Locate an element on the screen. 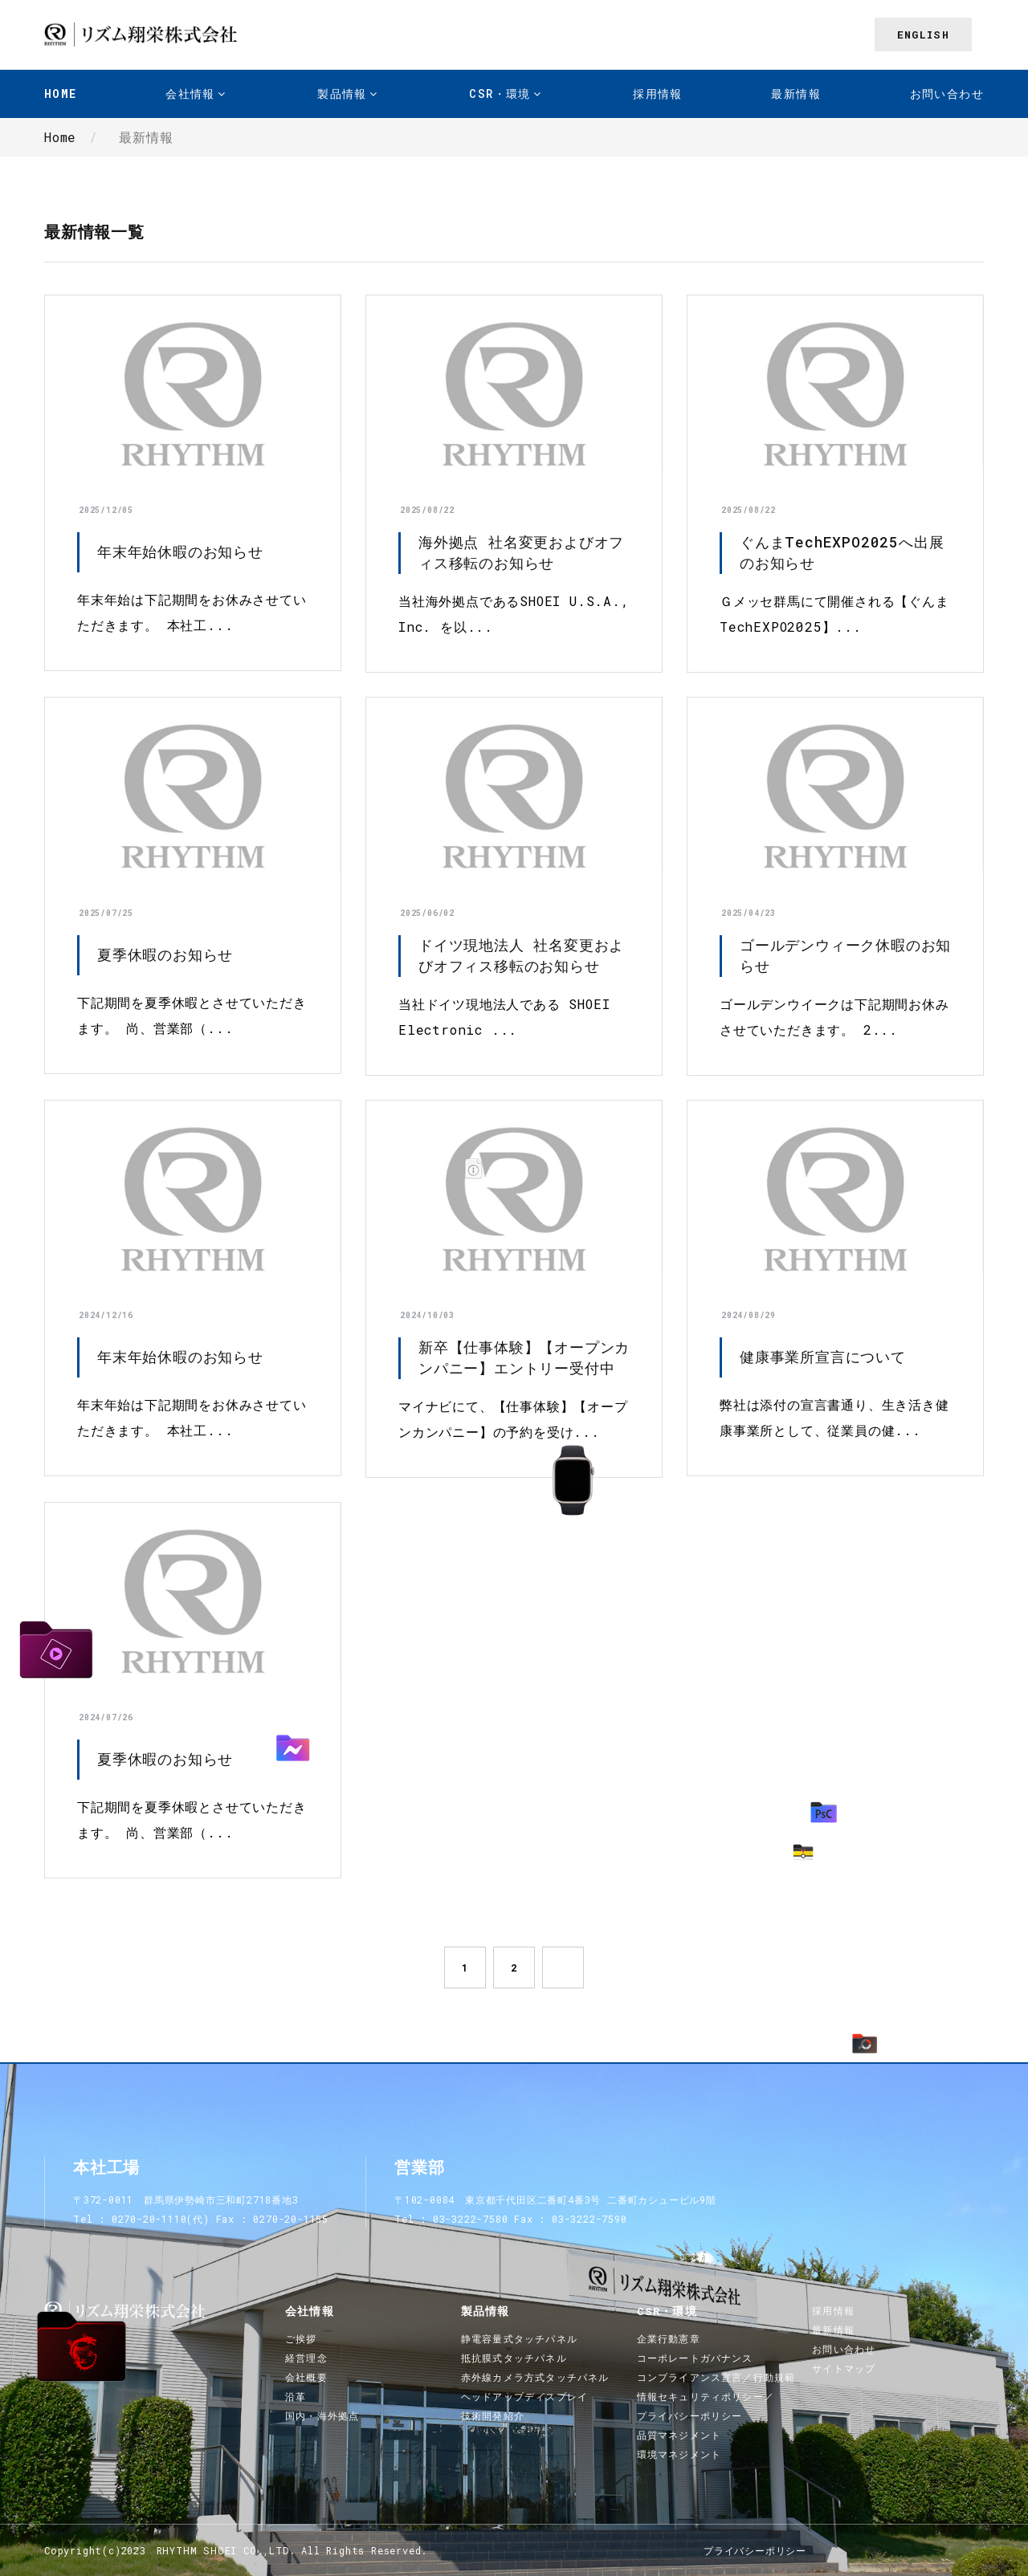 This screenshot has height=2576, width=1028. folder containing pokémon level ball assets is located at coordinates (803, 1853).